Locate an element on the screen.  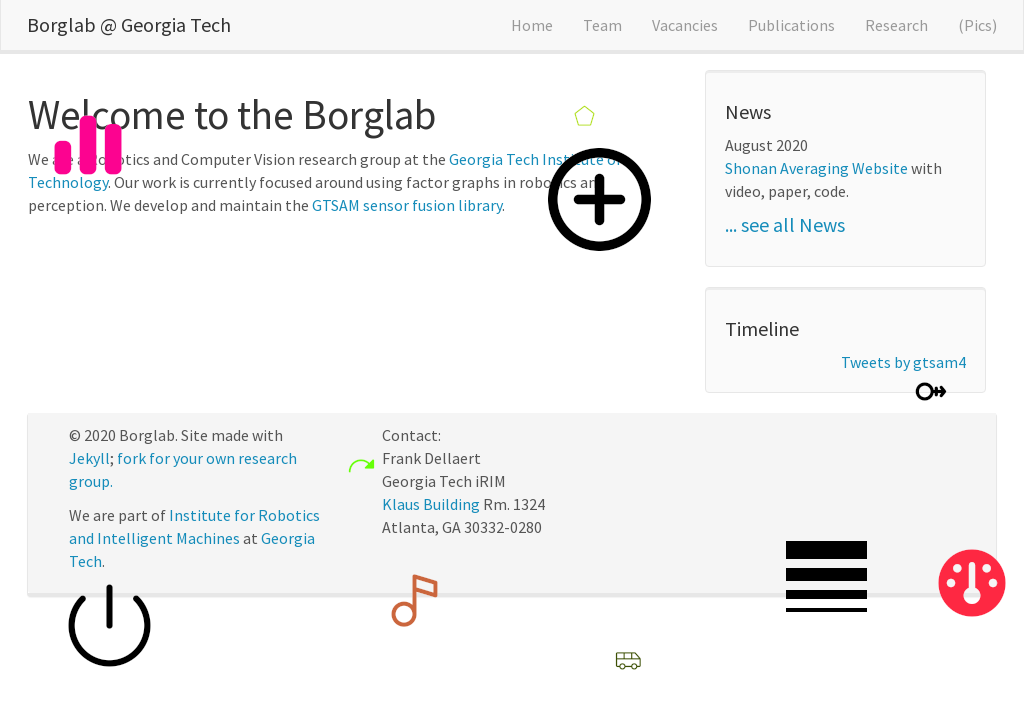
indicates male gender with external attraction symbol is located at coordinates (930, 391).